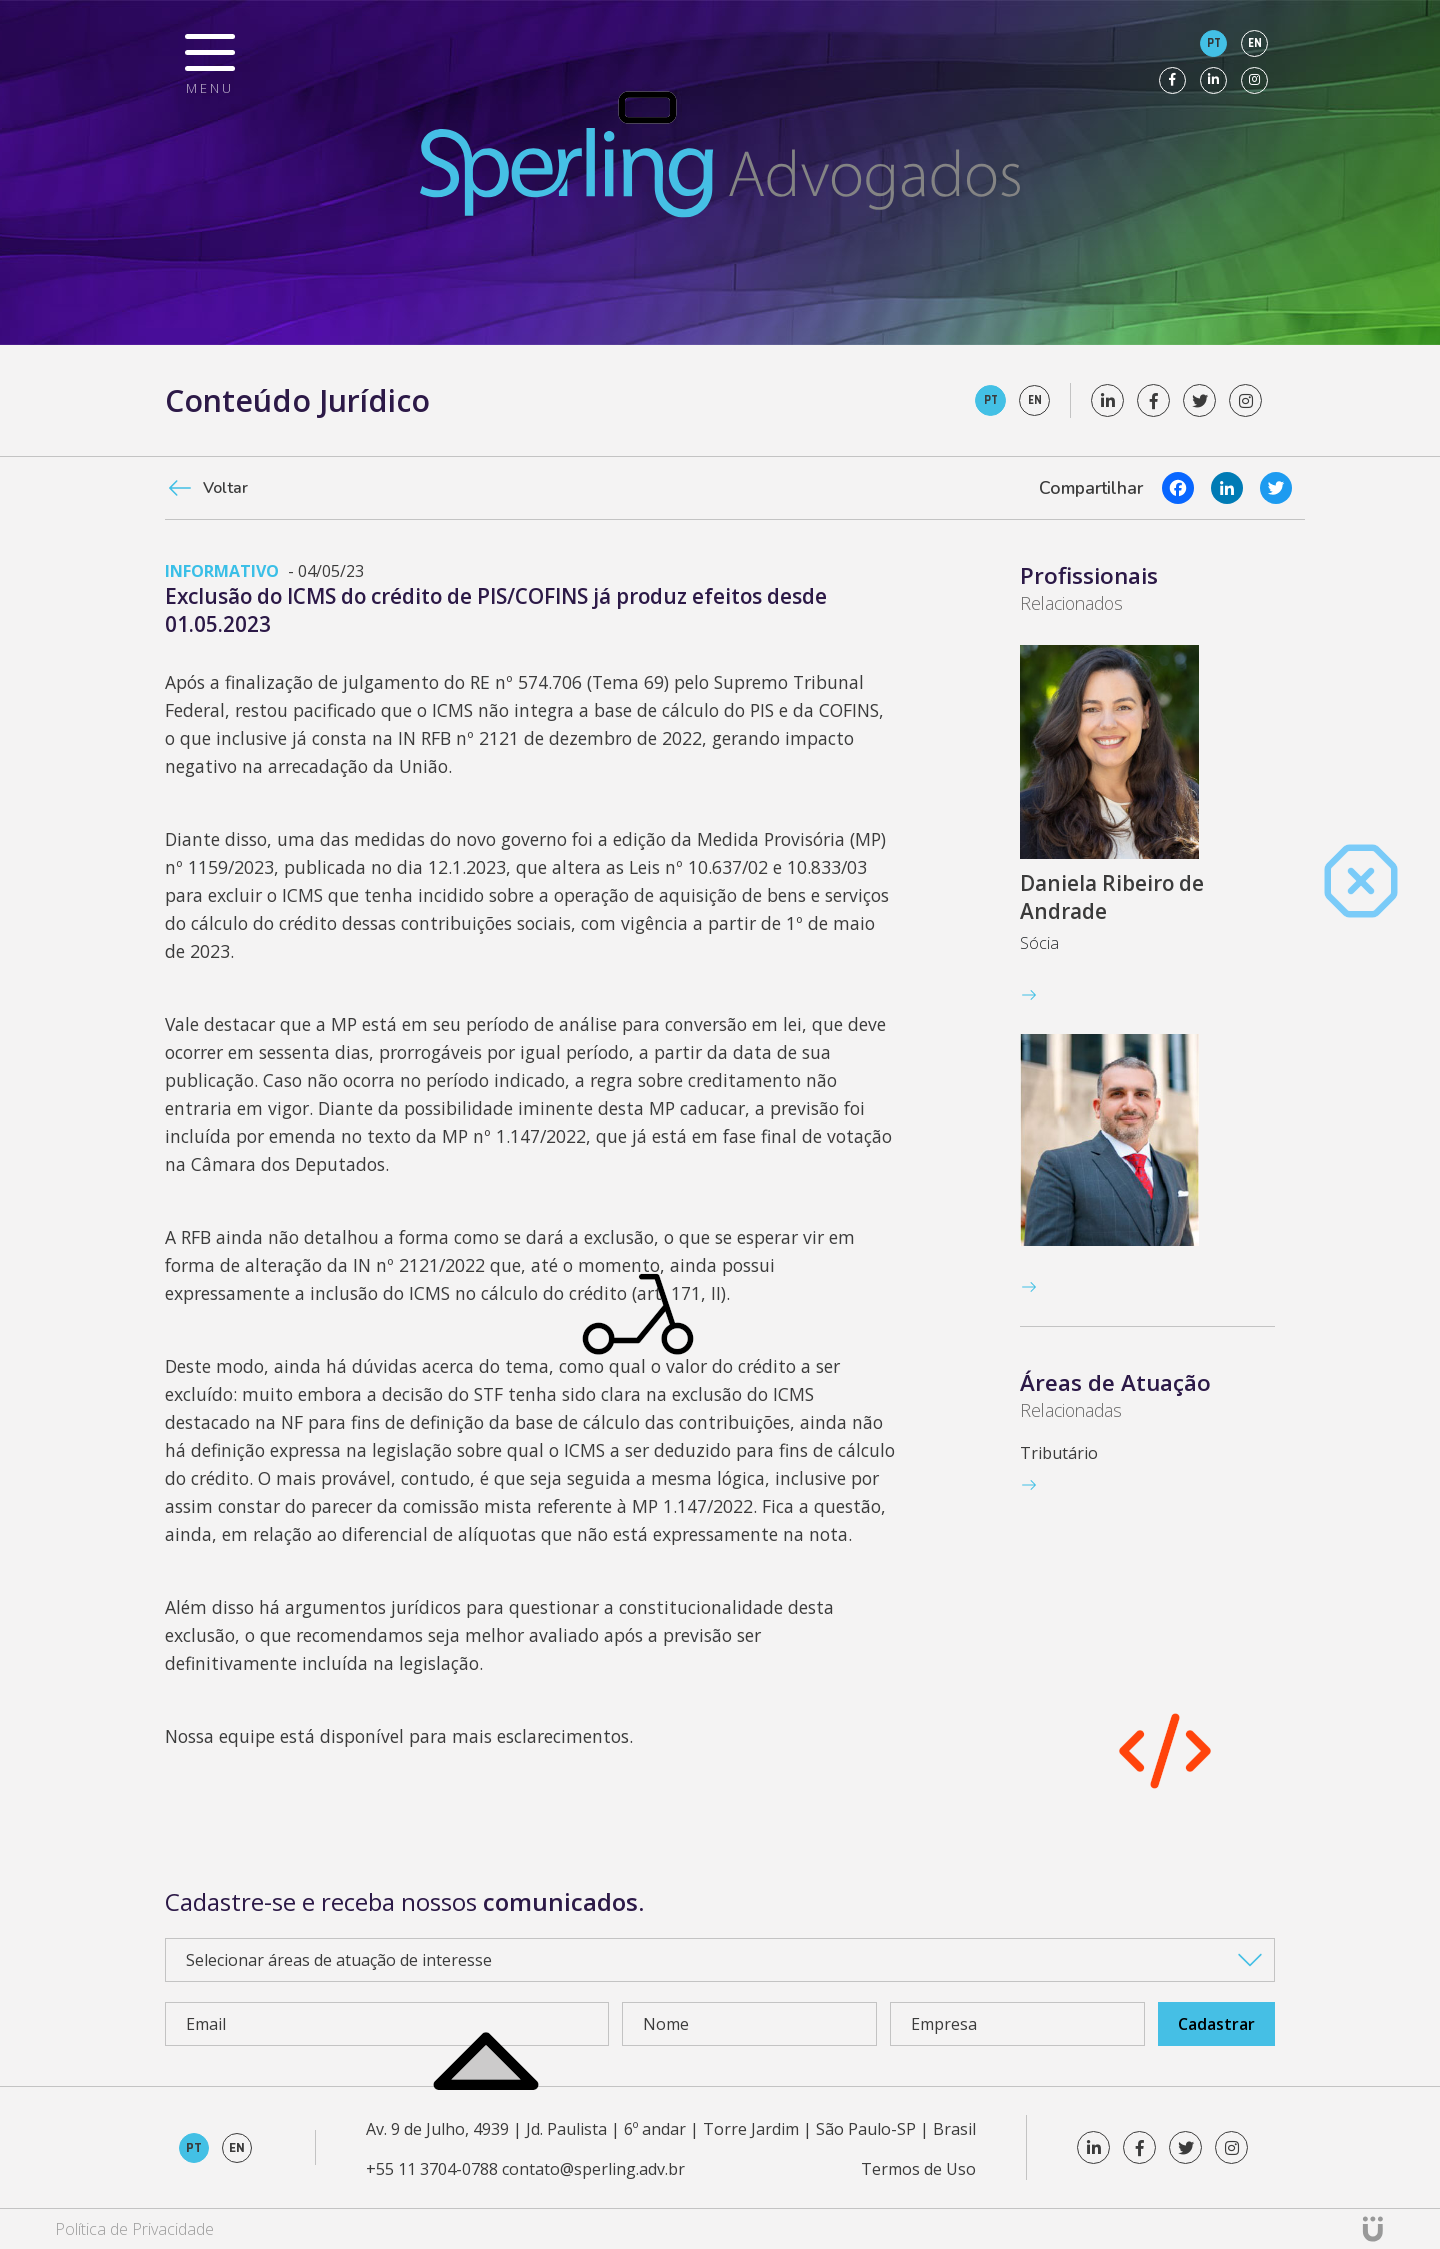 The width and height of the screenshot is (1440, 2249). What do you see at coordinates (647, 107) in the screenshot?
I see `crop image to 16:9 aspect ratio` at bounding box center [647, 107].